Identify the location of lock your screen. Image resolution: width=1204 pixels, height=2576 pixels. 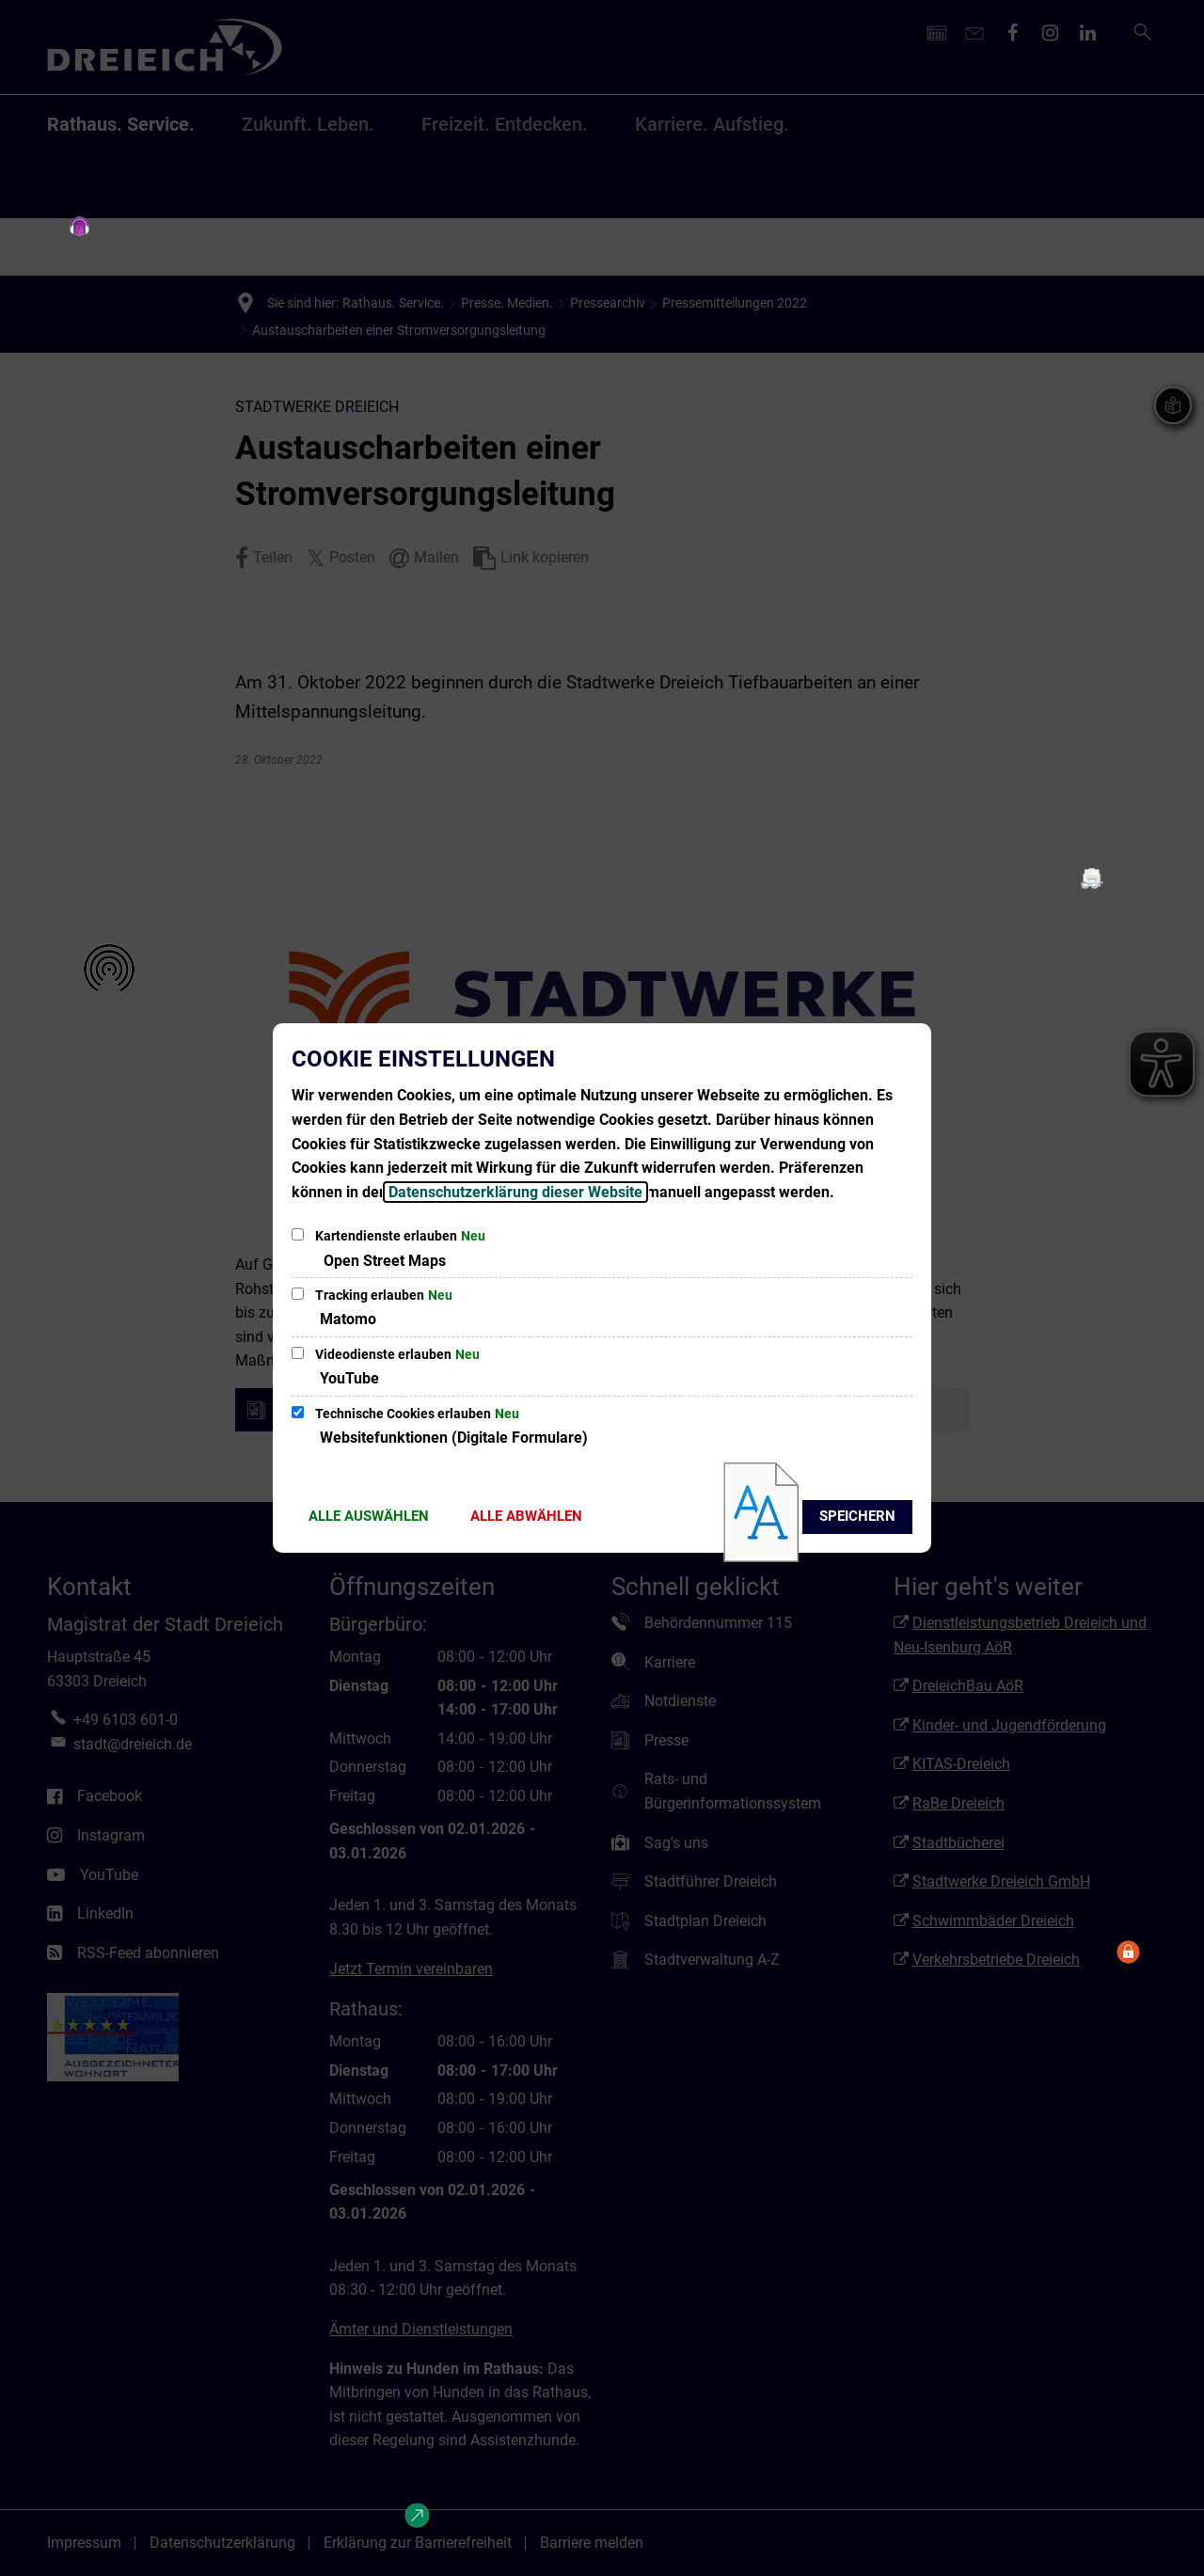
(1128, 1952).